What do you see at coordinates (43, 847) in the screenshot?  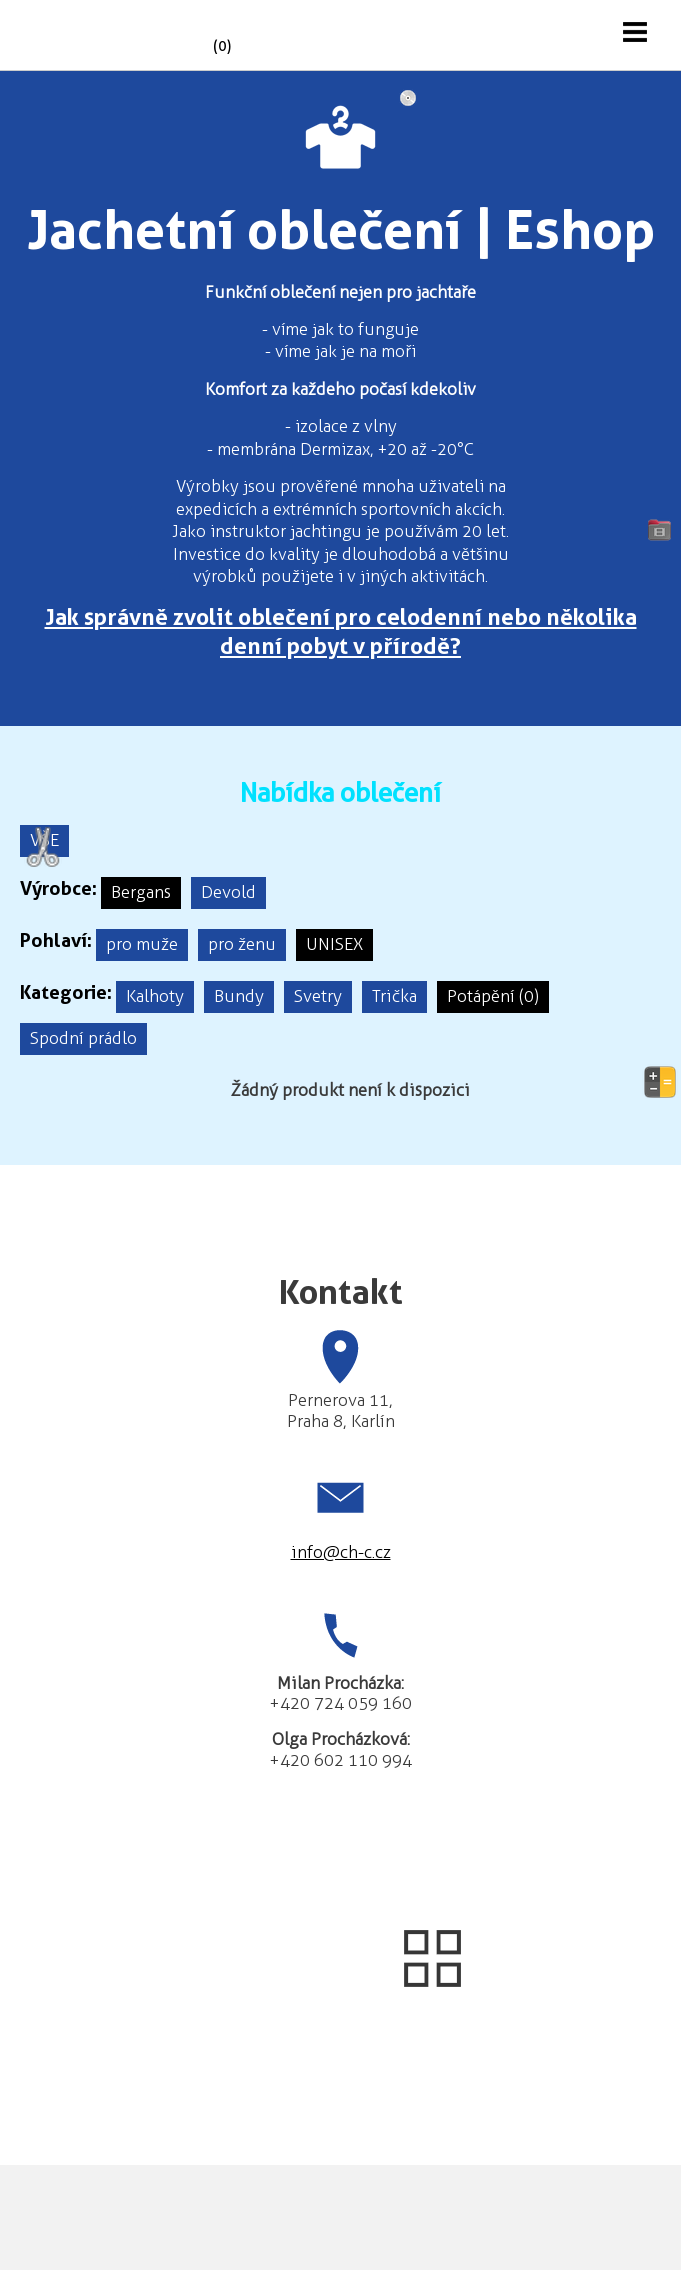 I see `cut selected content to clipboard` at bounding box center [43, 847].